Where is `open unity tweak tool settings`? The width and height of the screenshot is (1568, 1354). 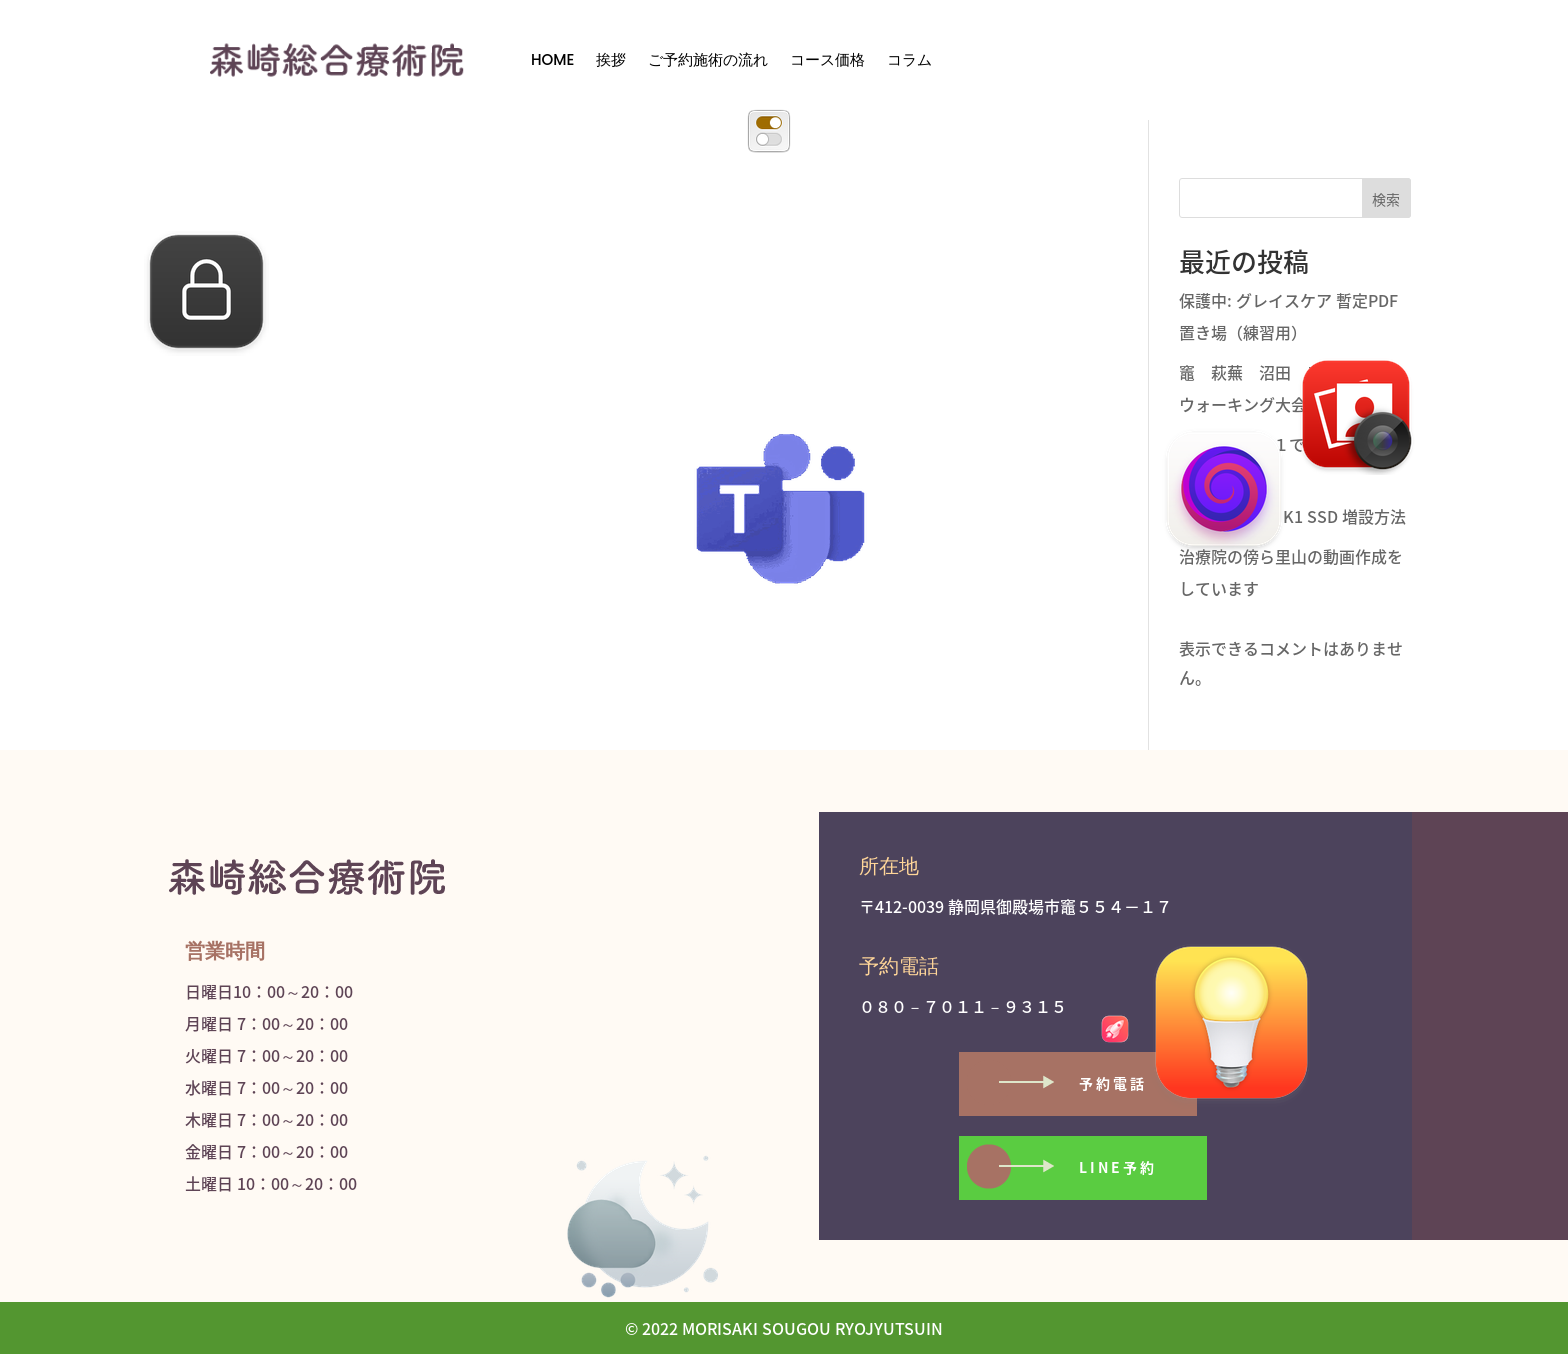 open unity tweak tool settings is located at coordinates (769, 131).